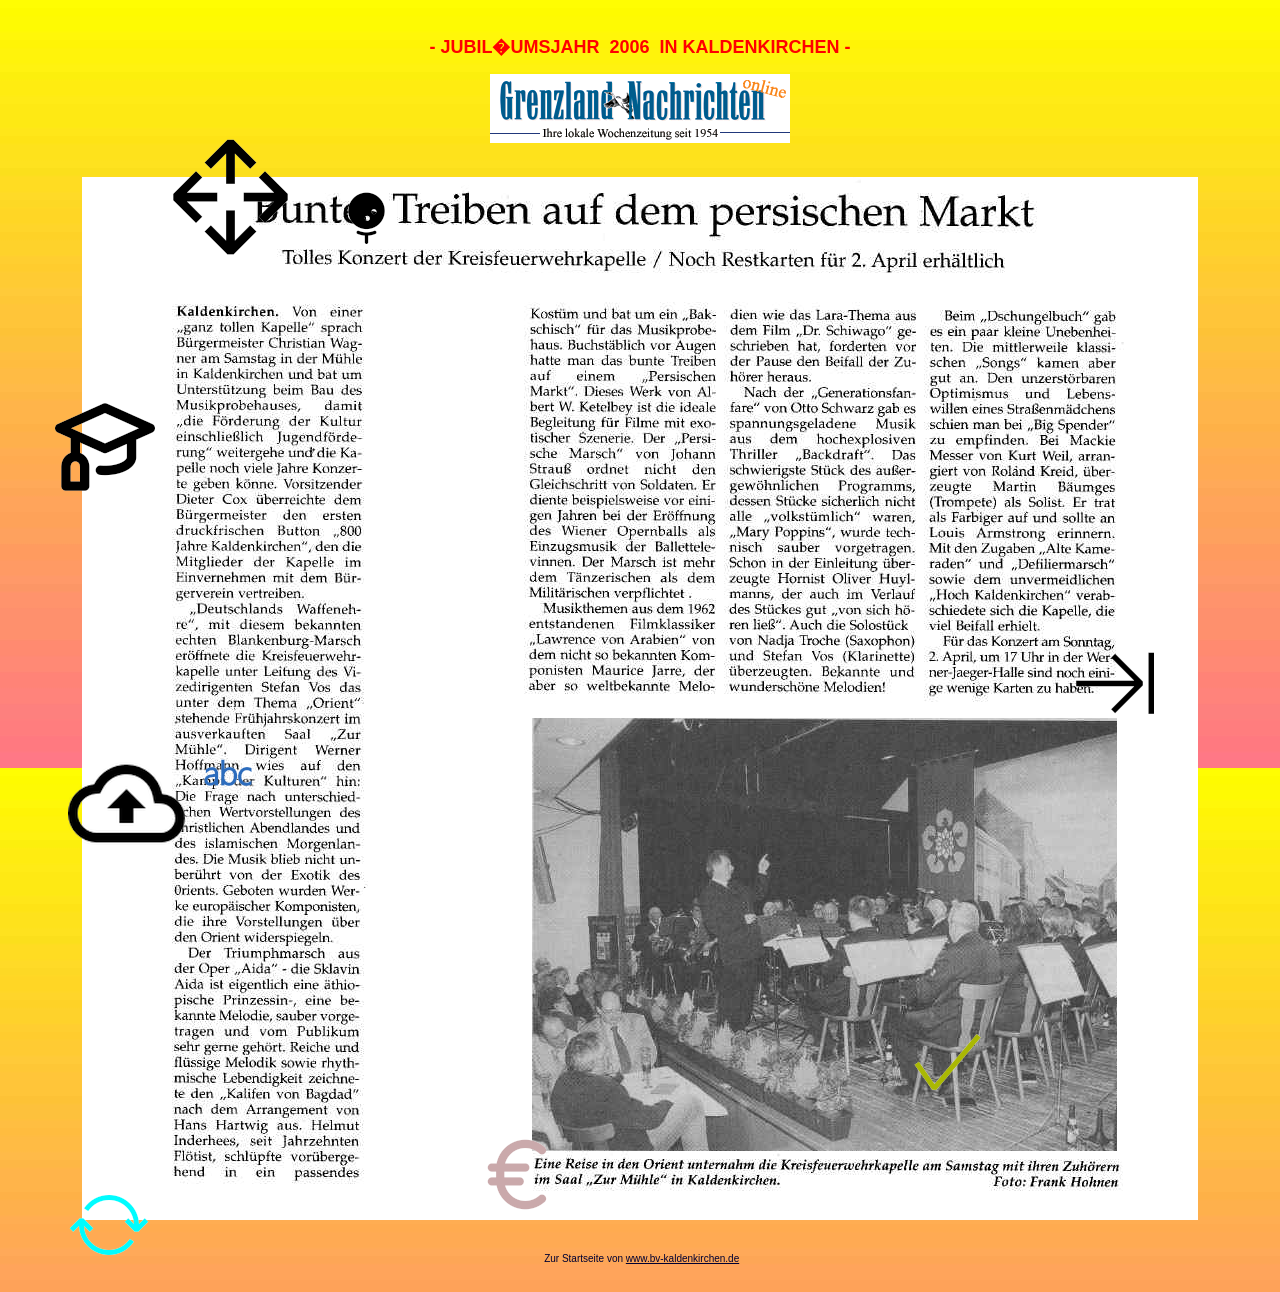 Image resolution: width=1280 pixels, height=1292 pixels. I want to click on confirm or submit an action, so click(947, 1062).